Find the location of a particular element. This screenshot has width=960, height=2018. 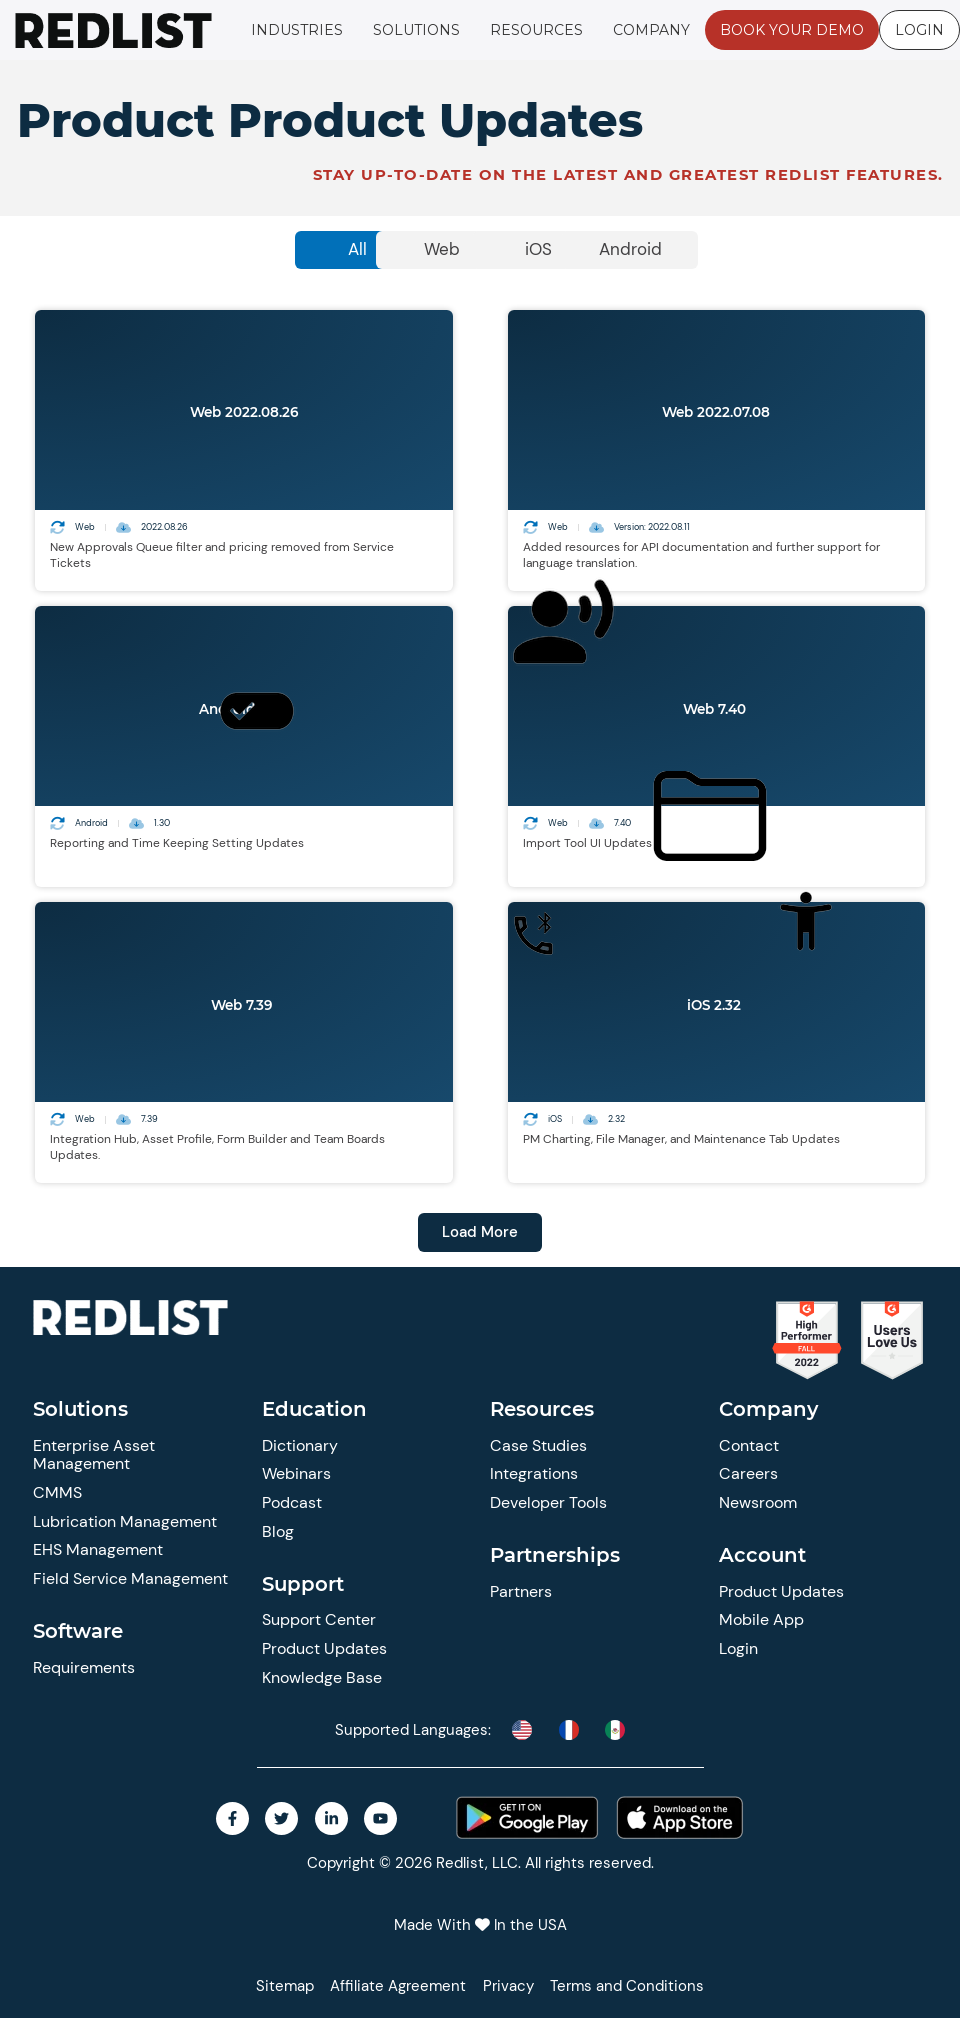

access accessibility settings is located at coordinates (806, 921).